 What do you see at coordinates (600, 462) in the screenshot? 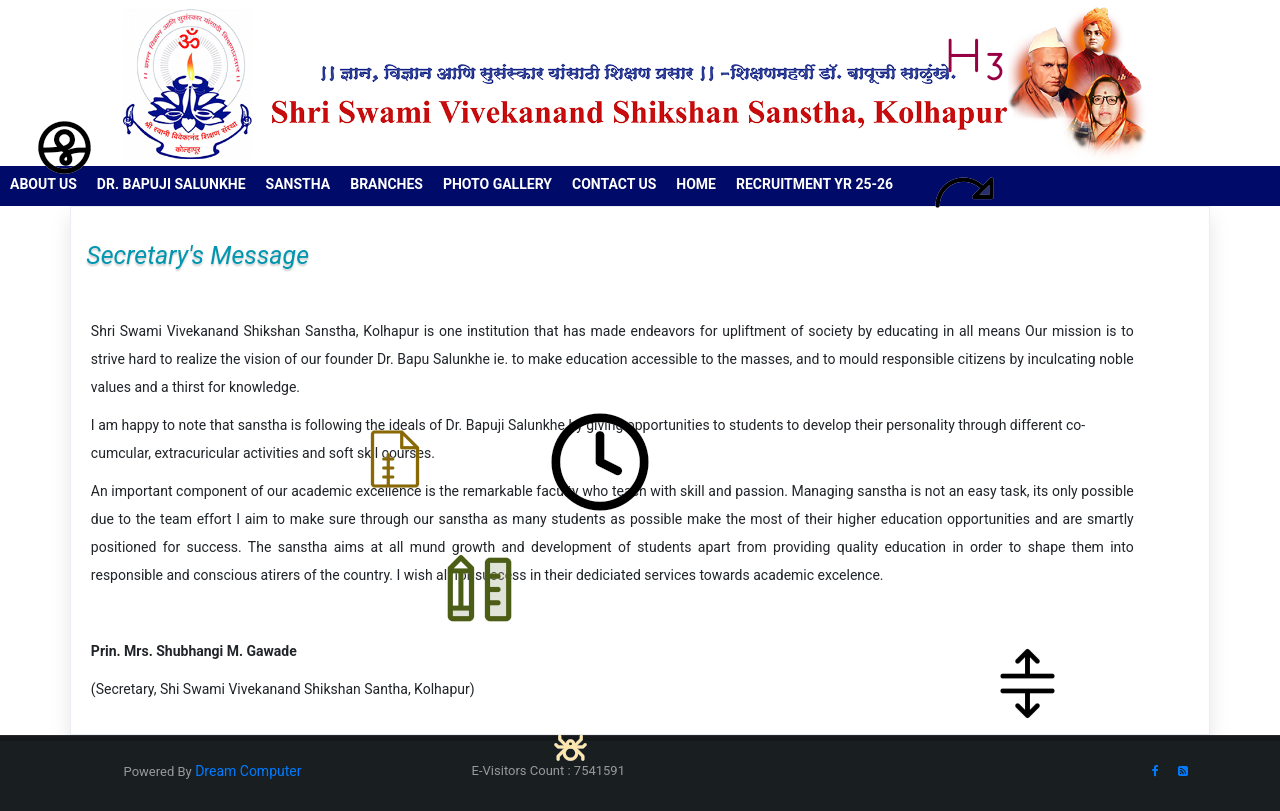
I see `view time or clock settings` at bounding box center [600, 462].